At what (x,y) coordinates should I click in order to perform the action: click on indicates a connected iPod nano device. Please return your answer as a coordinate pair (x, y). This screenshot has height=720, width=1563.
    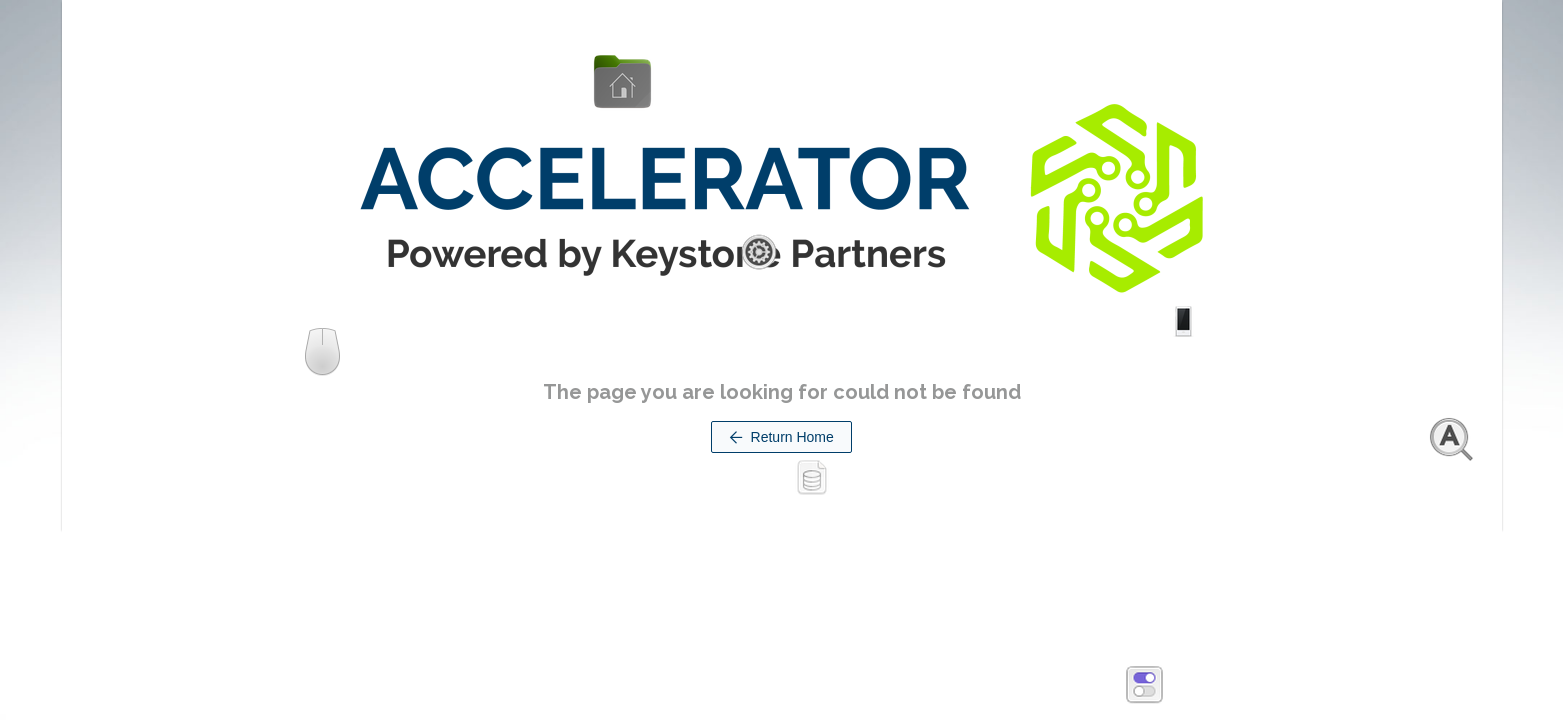
    Looking at the image, I should click on (1183, 321).